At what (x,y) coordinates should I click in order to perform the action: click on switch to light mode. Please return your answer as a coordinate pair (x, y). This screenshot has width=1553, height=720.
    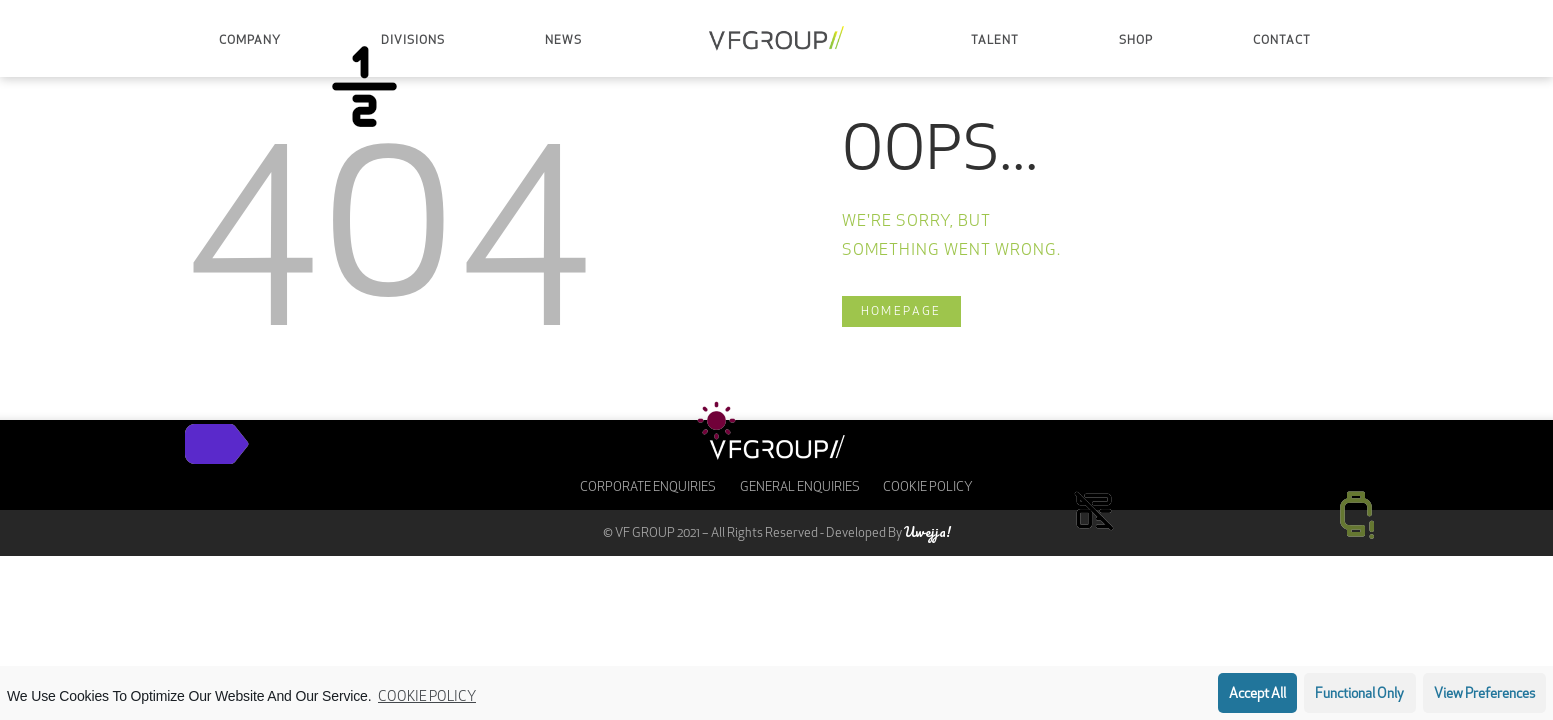
    Looking at the image, I should click on (716, 420).